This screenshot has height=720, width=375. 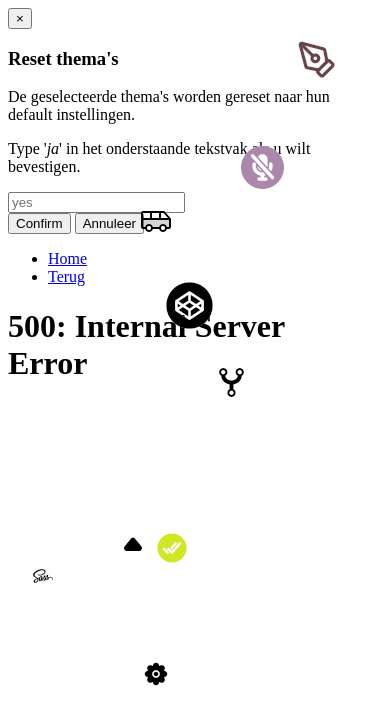 I want to click on scroll to top of page, so click(x=133, y=545).